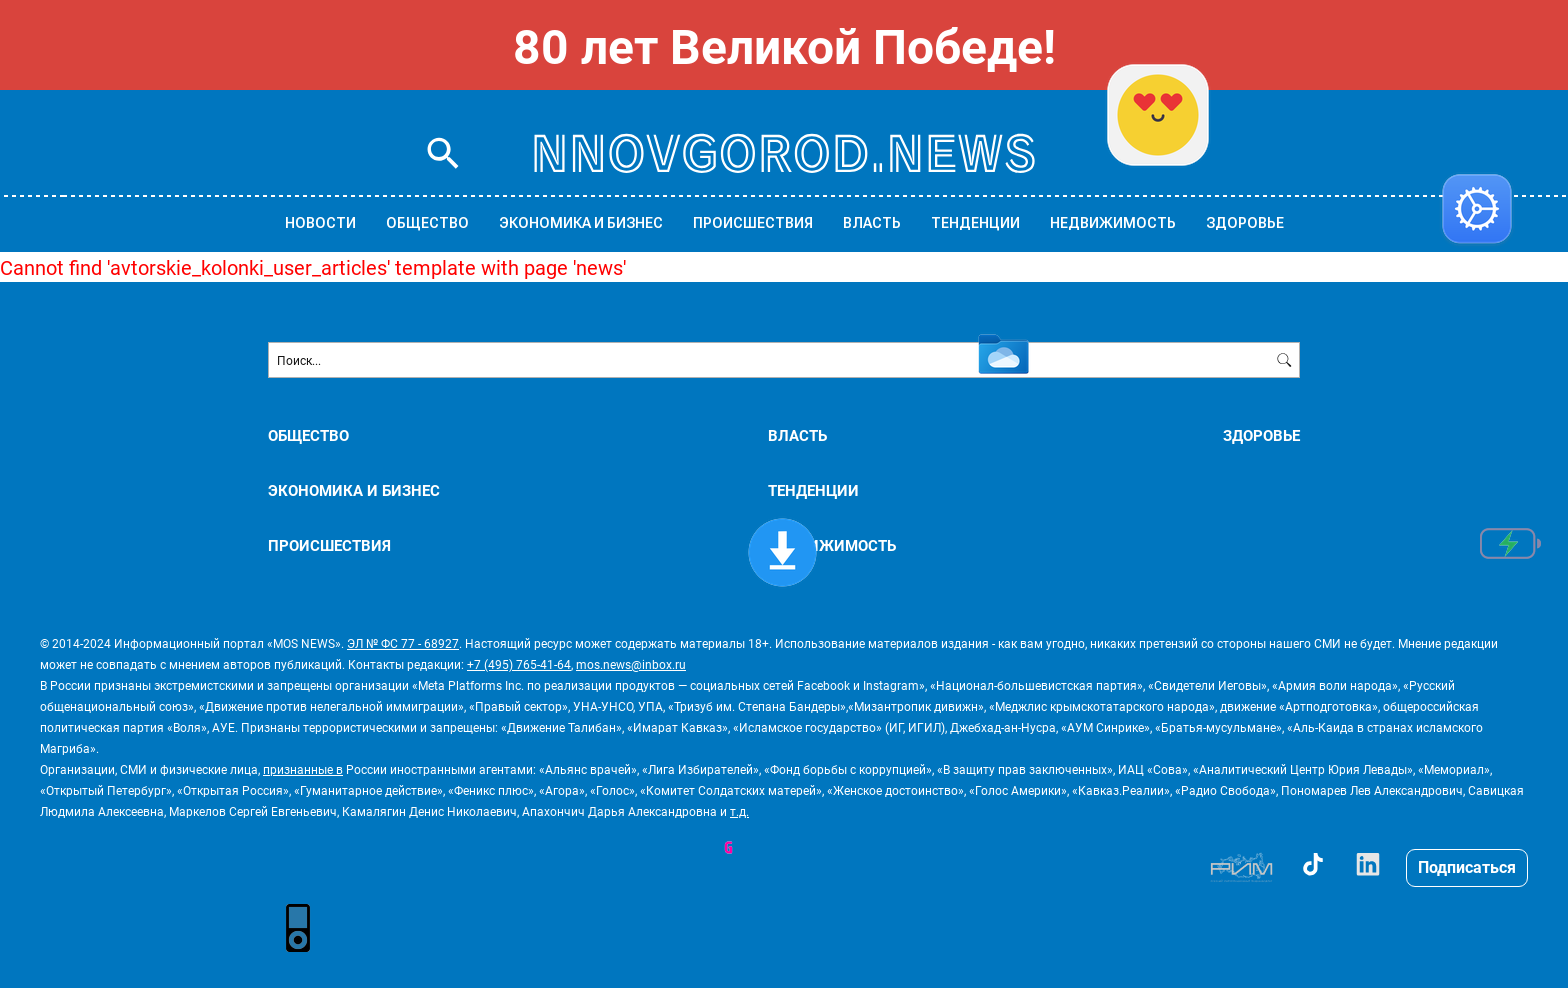  I want to click on indicates battery is empty but currently charging, so click(1510, 543).